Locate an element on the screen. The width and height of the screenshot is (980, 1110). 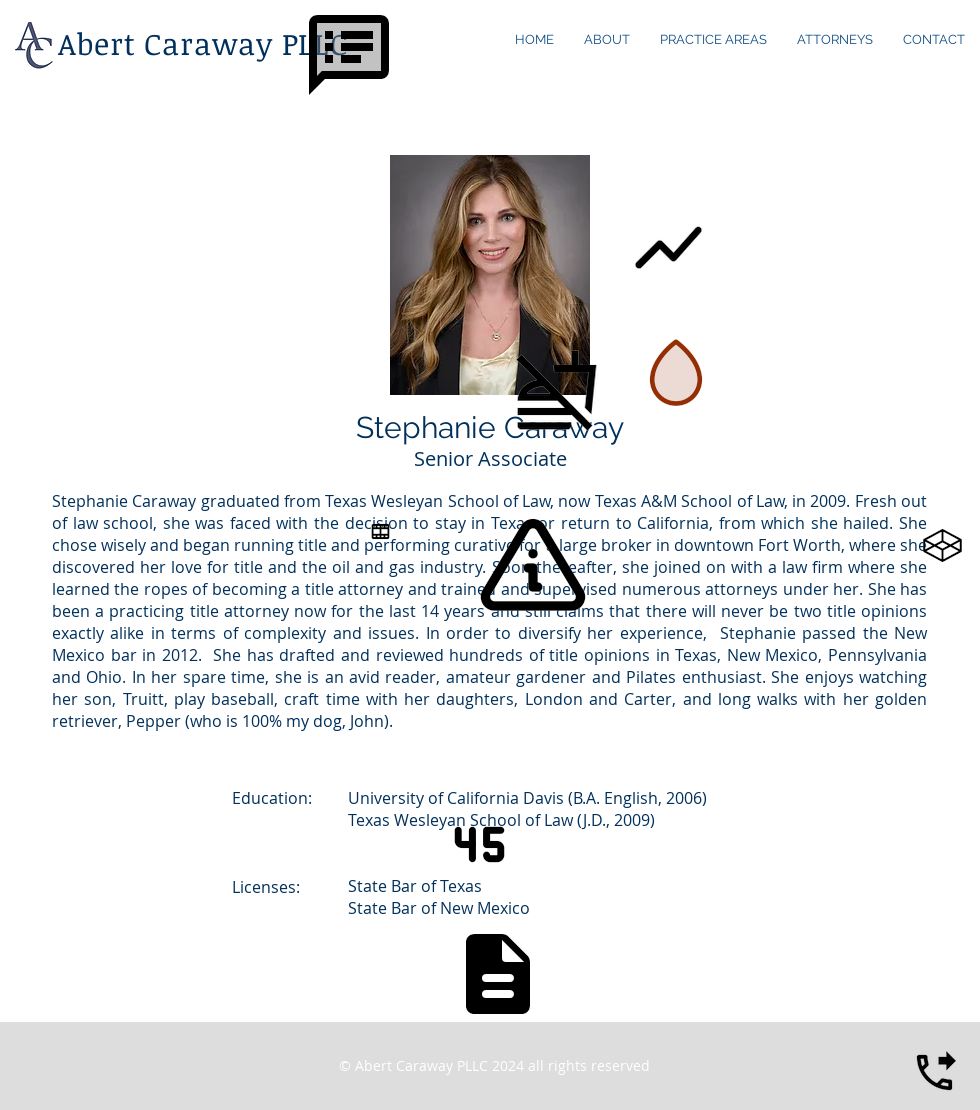
open codepen profile or projects is located at coordinates (942, 545).